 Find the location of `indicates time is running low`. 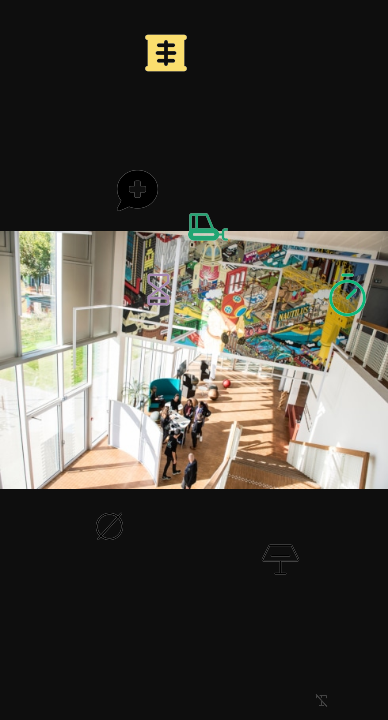

indicates time is running low is located at coordinates (158, 289).